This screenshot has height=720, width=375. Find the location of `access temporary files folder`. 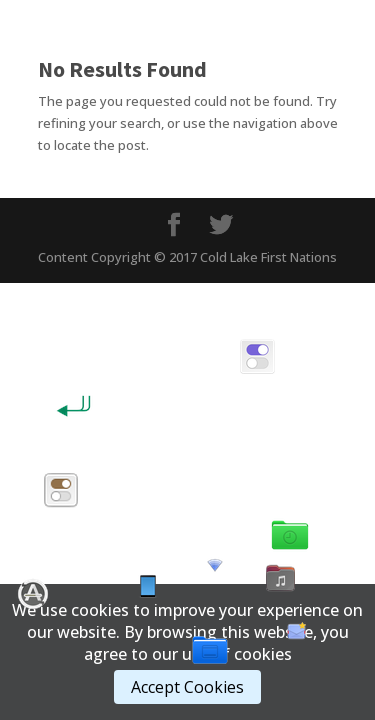

access temporary files folder is located at coordinates (290, 535).